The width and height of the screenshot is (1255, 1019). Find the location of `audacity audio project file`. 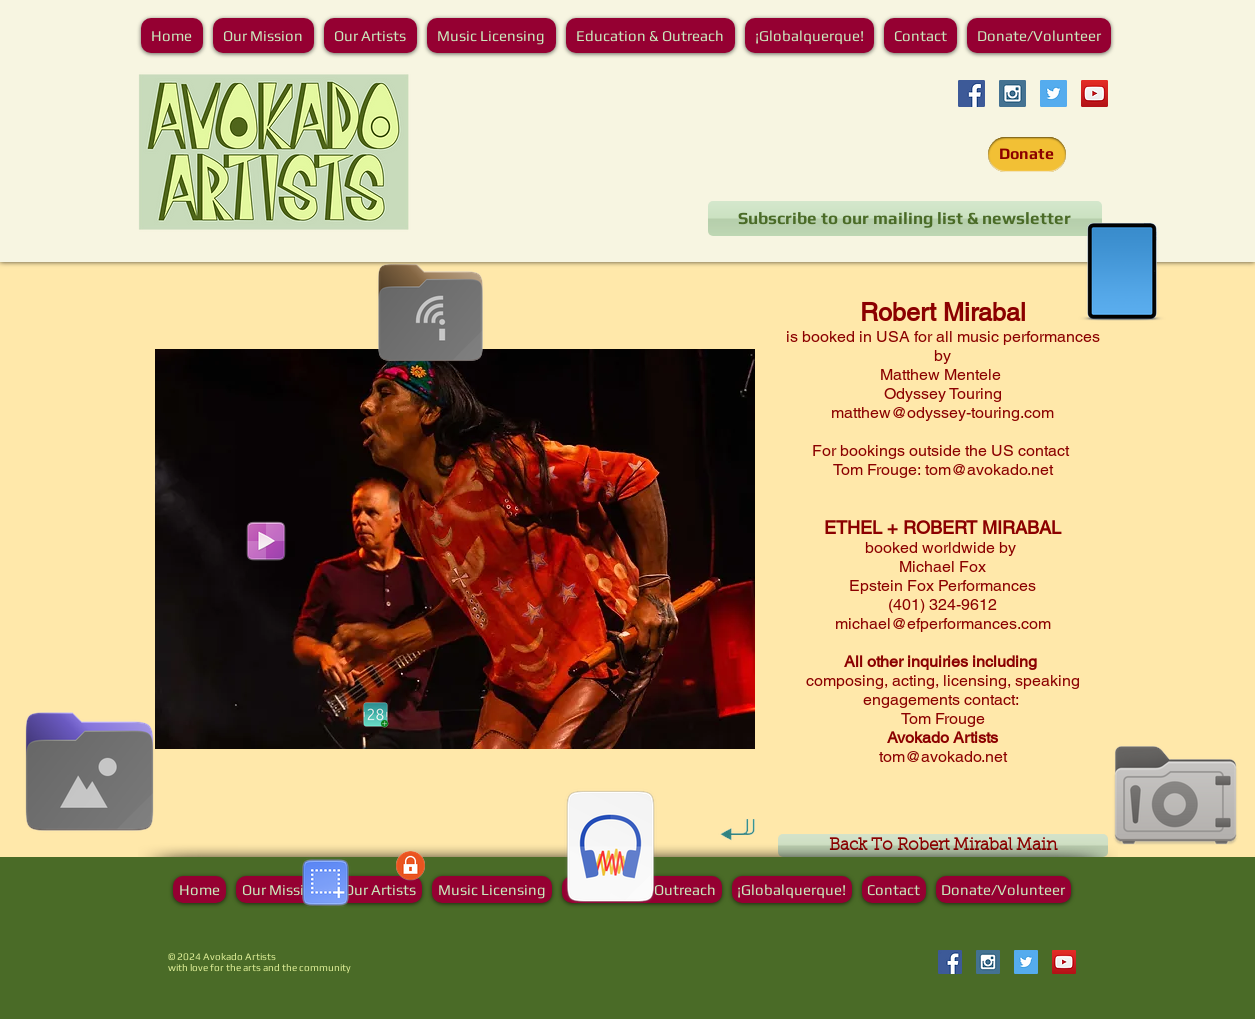

audacity audio project file is located at coordinates (610, 846).